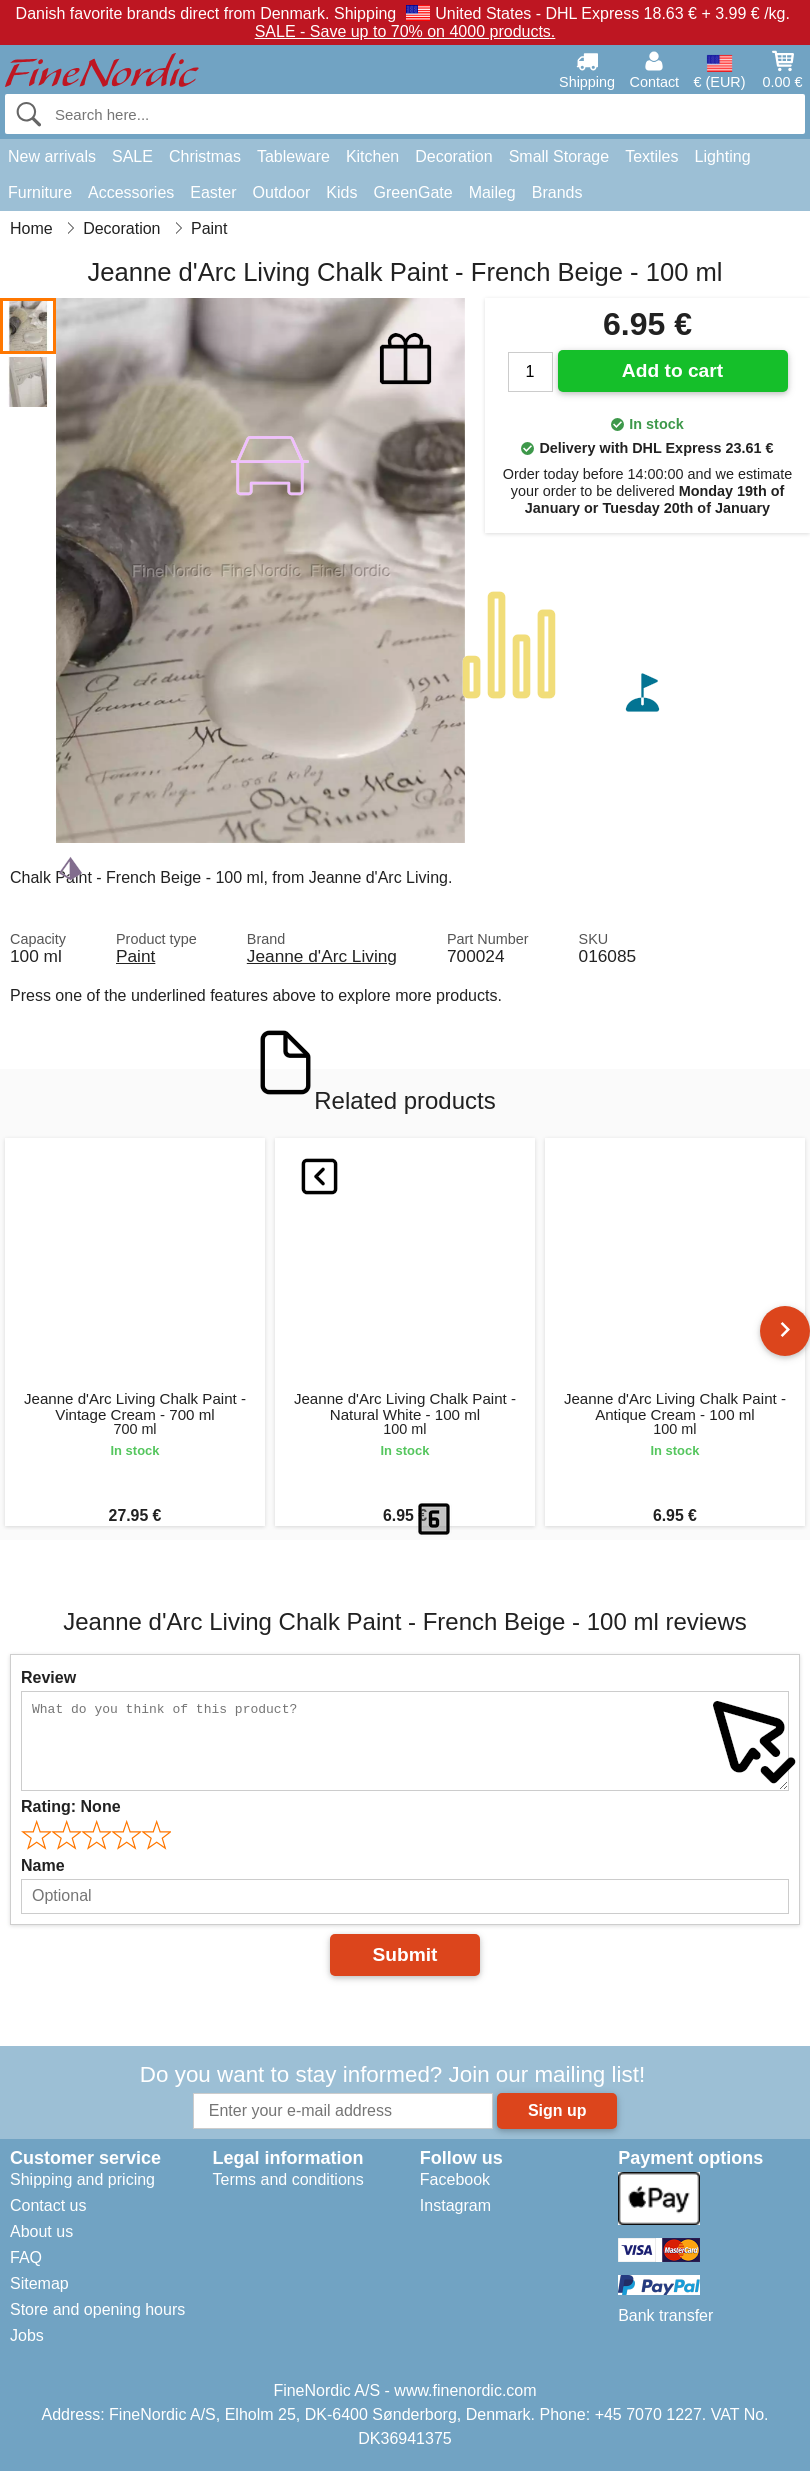  Describe the element at coordinates (752, 1740) in the screenshot. I see `click action confirmed` at that location.